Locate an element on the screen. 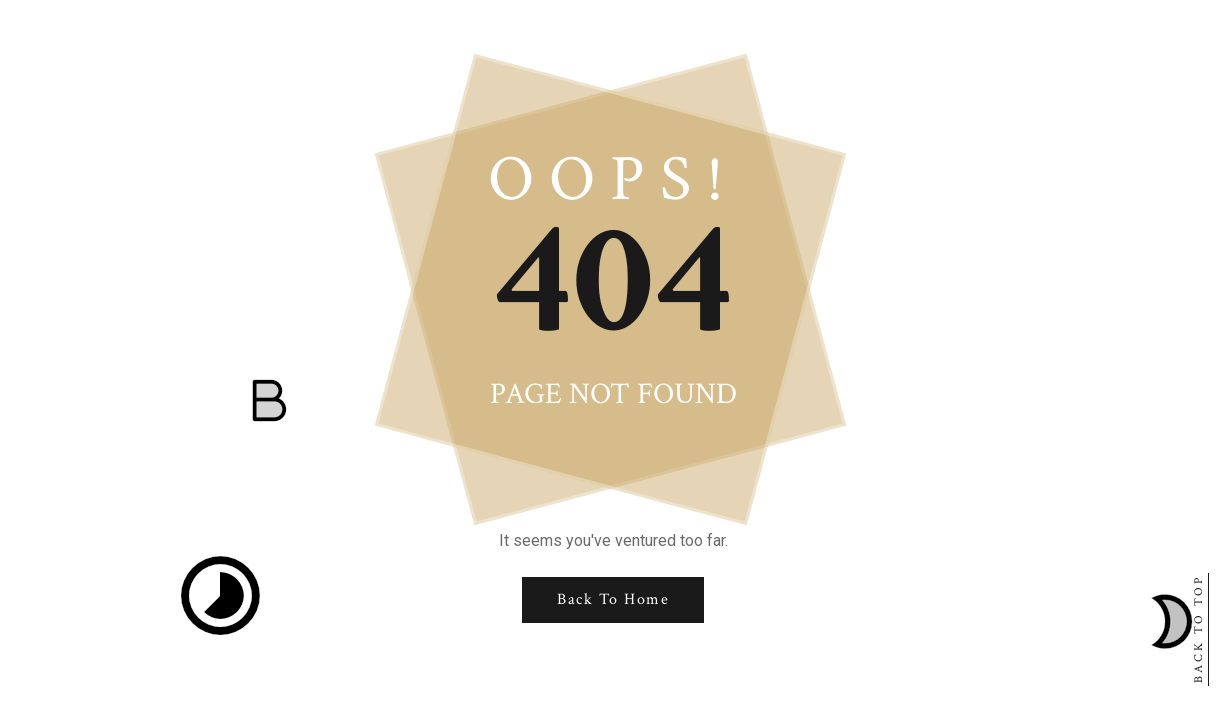 This screenshot has height=720, width=1226. toggle dark mode or night theme is located at coordinates (1170, 621).